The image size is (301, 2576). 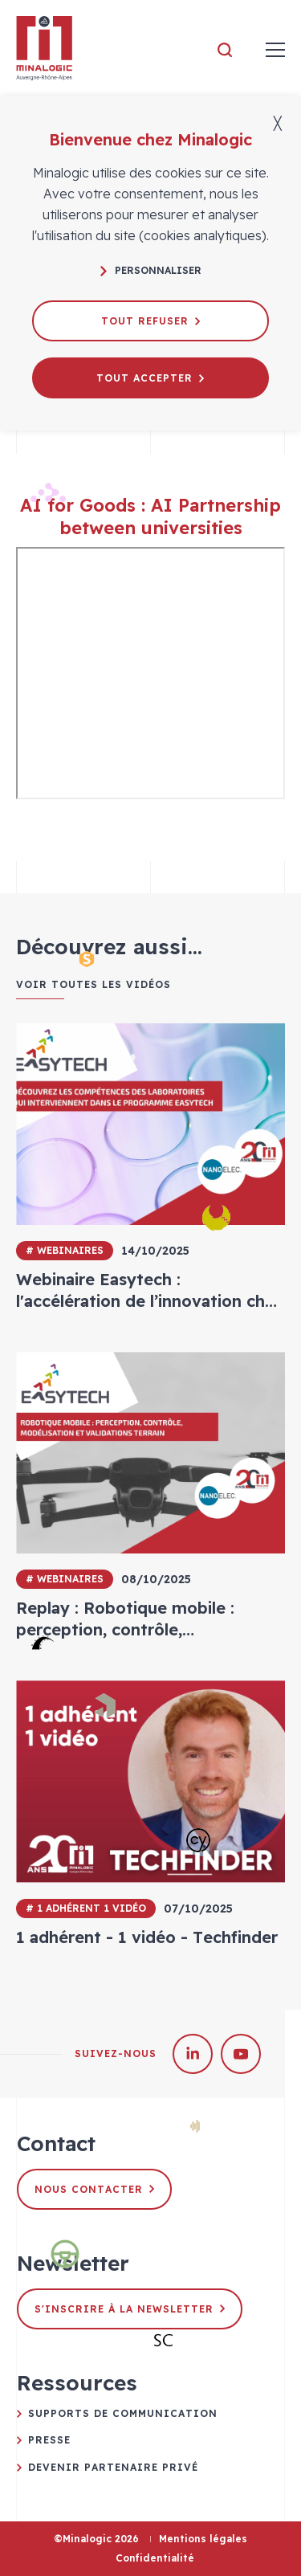 What do you see at coordinates (48, 492) in the screenshot?
I see `react router library logo` at bounding box center [48, 492].